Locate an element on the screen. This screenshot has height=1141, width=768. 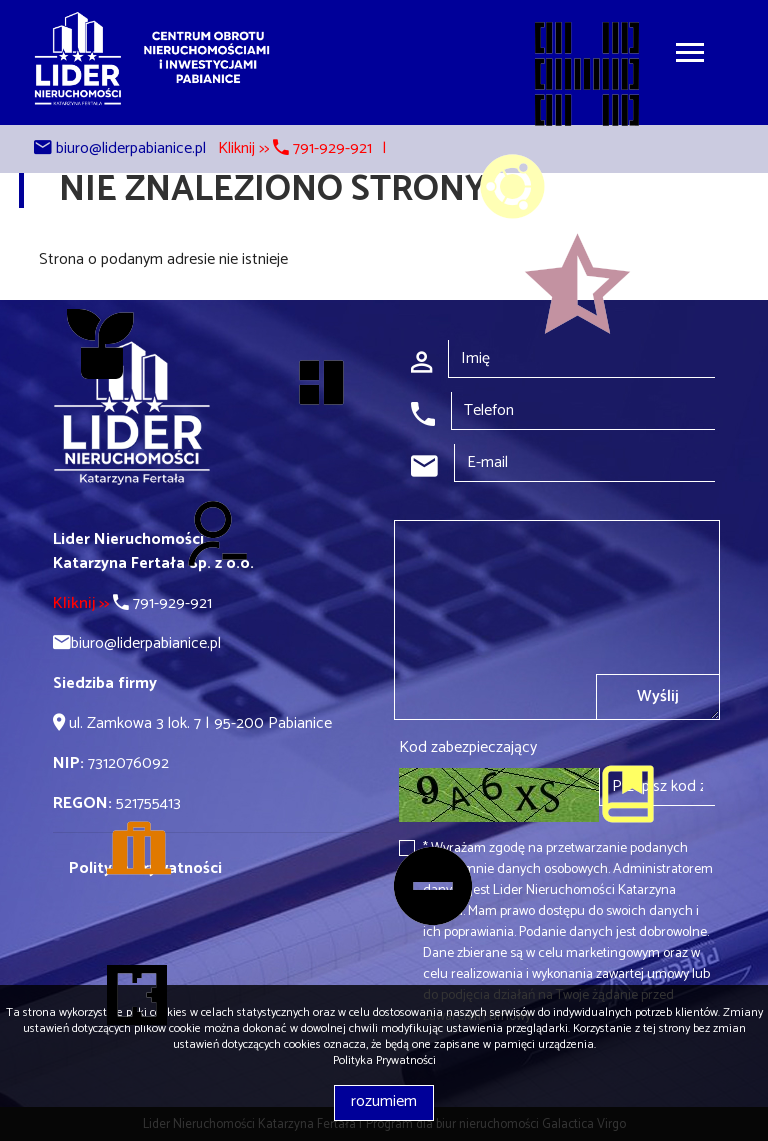
remove a user or contact is located at coordinates (213, 535).